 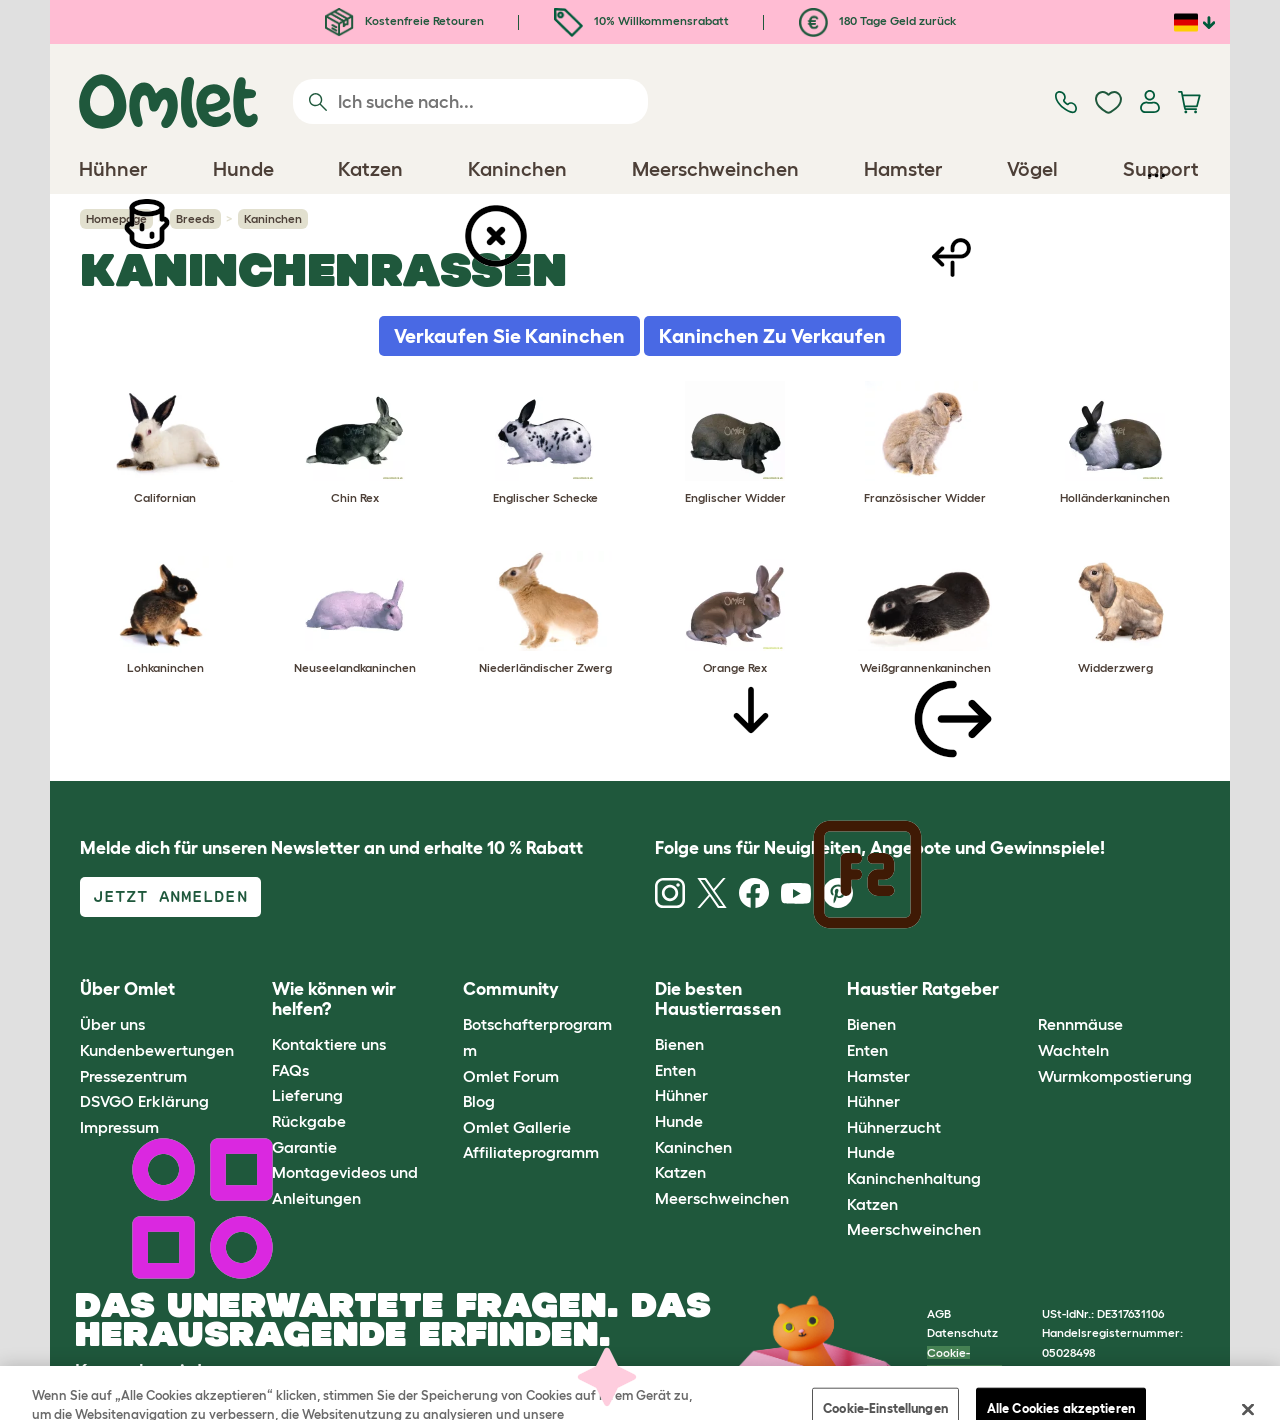 What do you see at coordinates (751, 710) in the screenshot?
I see `scroll down or view more content` at bounding box center [751, 710].